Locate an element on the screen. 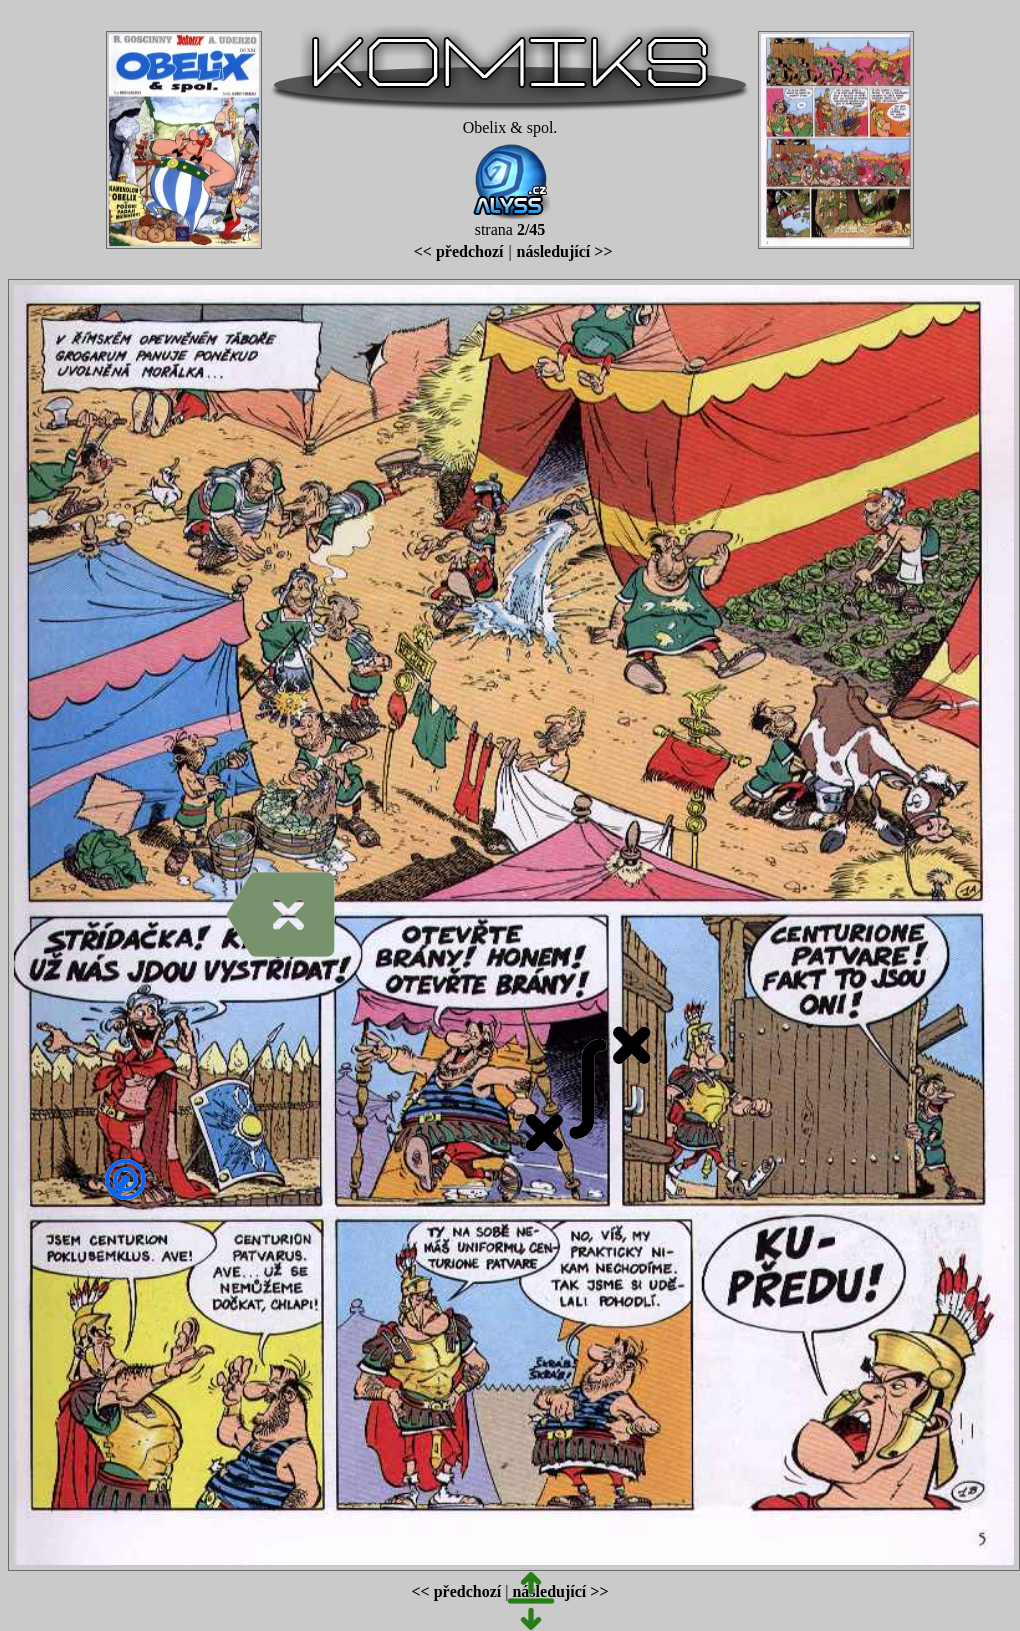  delete the previous character is located at coordinates (284, 914).